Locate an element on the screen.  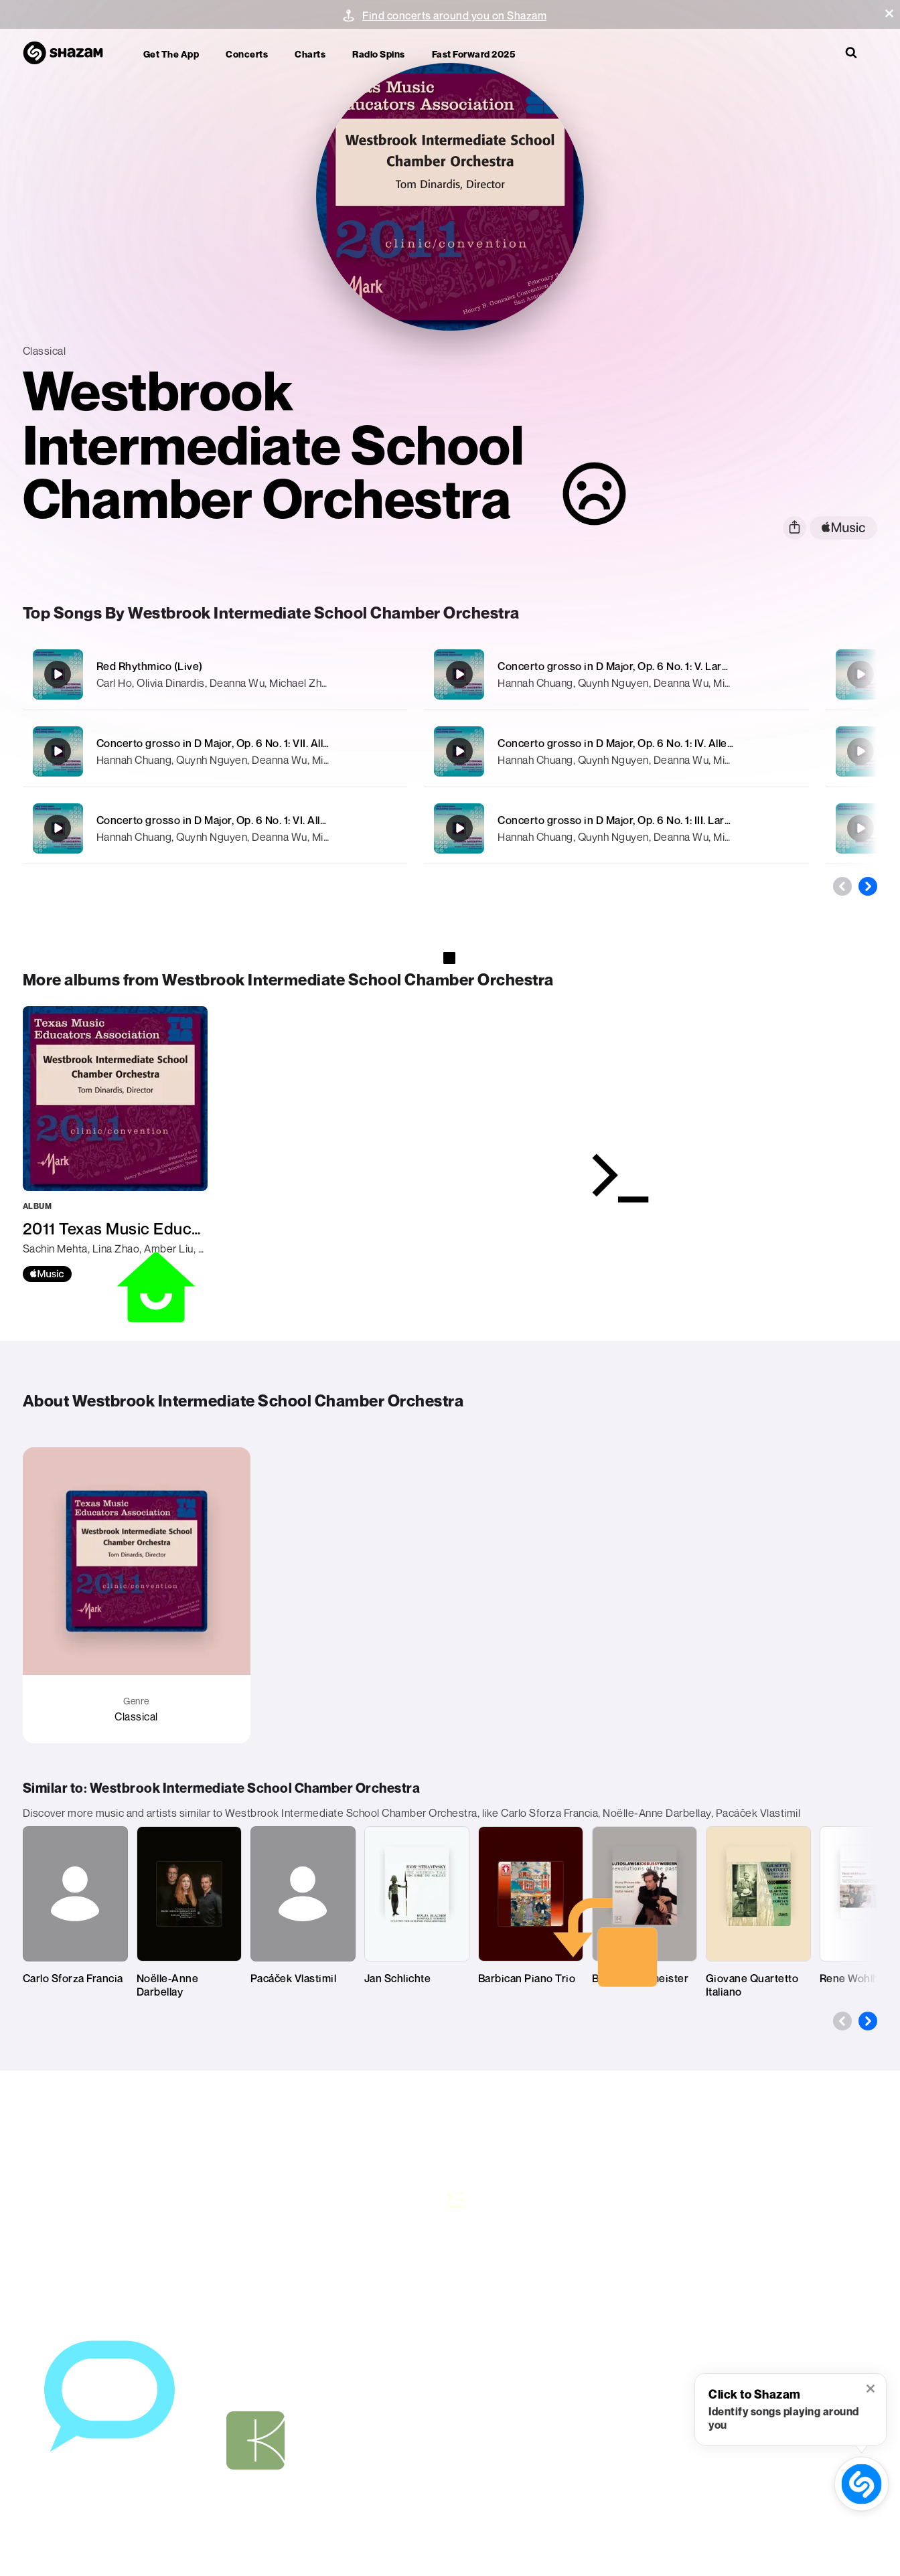
kaniko container build tool logo is located at coordinates (255, 2440).